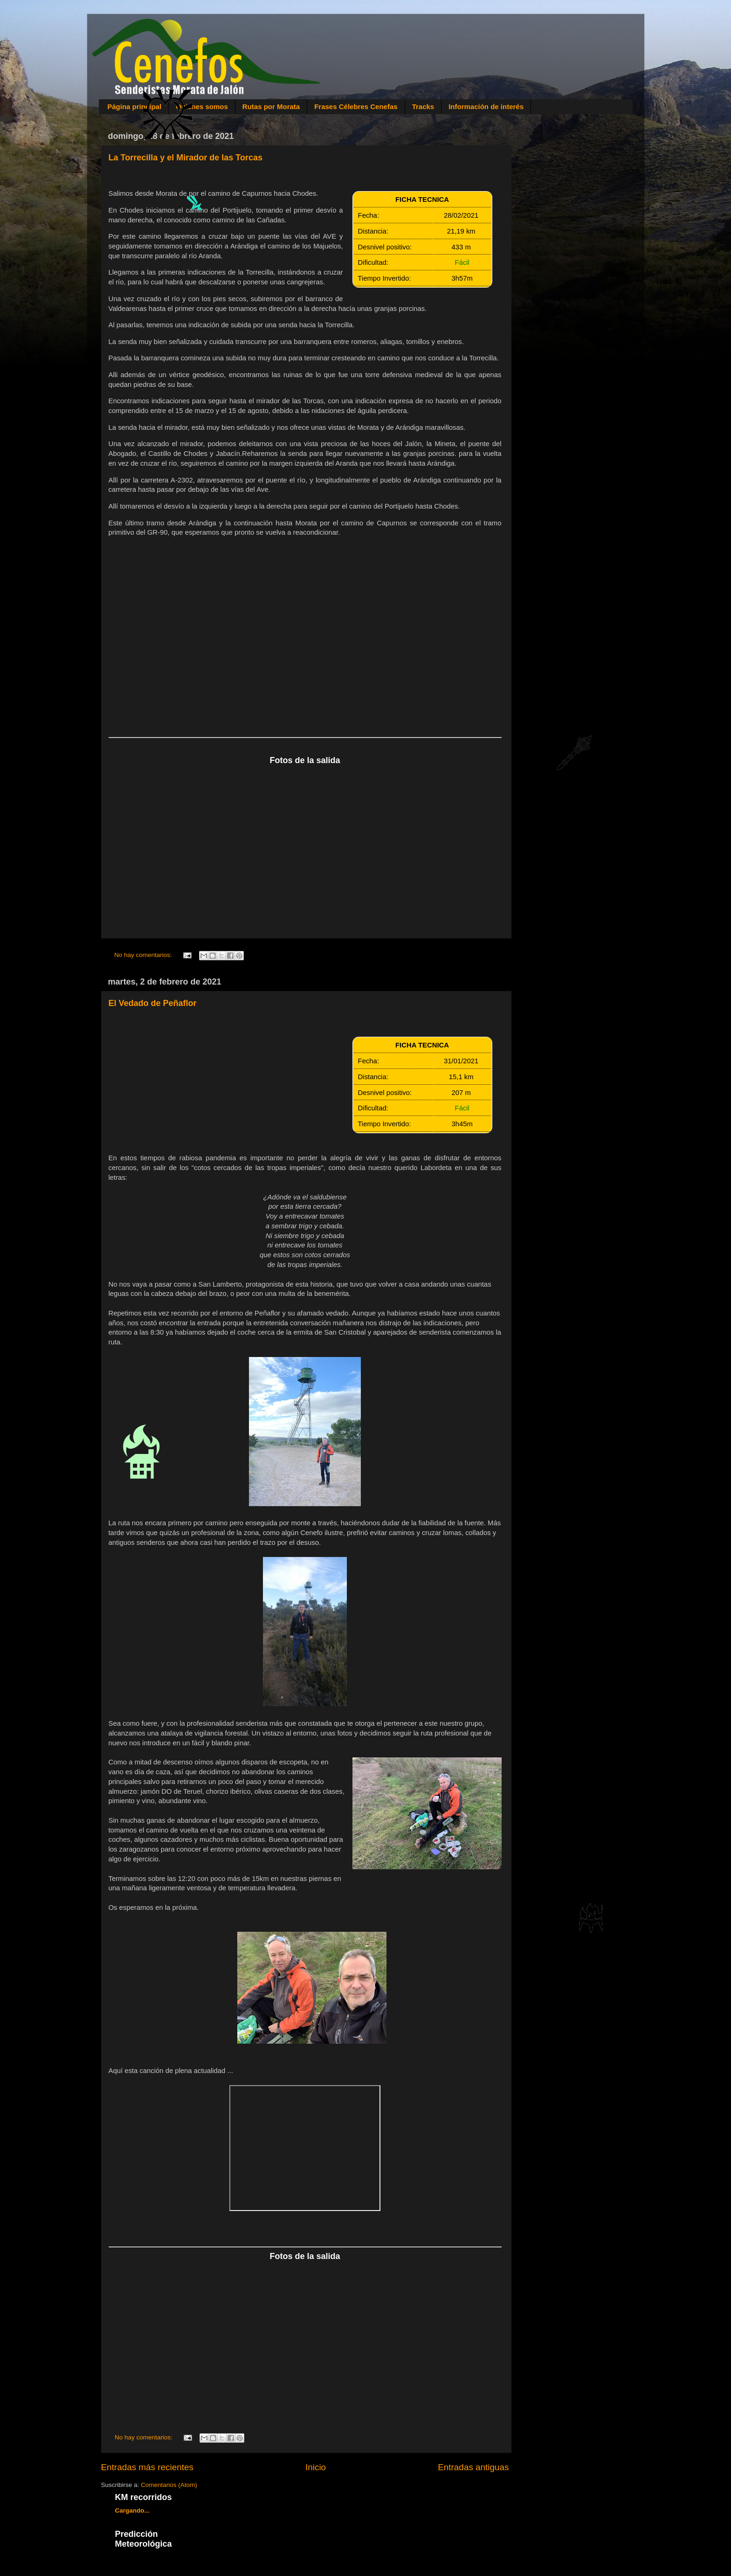 This screenshot has height=2576, width=731. What do you see at coordinates (591, 1917) in the screenshot?
I see `indicates fire pit or outdoor heating element` at bounding box center [591, 1917].